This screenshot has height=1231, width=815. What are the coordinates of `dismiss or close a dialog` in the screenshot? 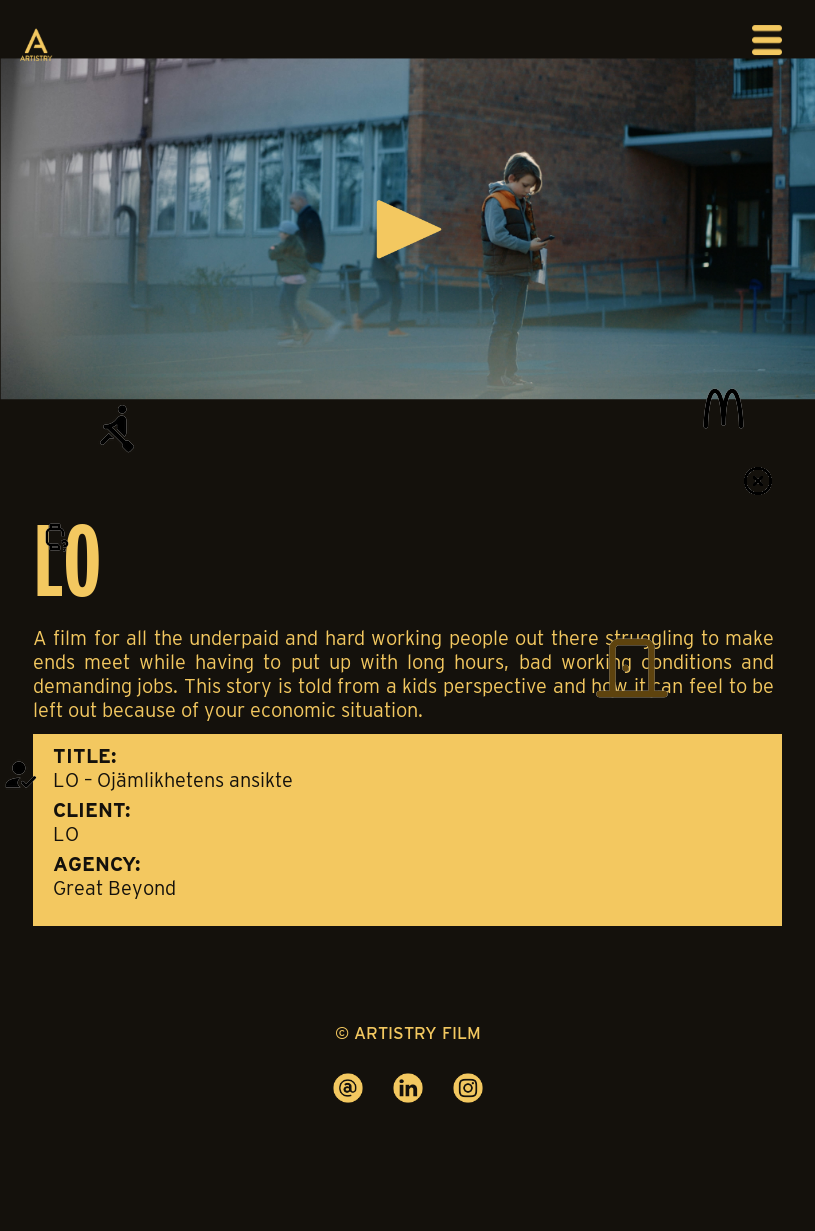 It's located at (758, 481).